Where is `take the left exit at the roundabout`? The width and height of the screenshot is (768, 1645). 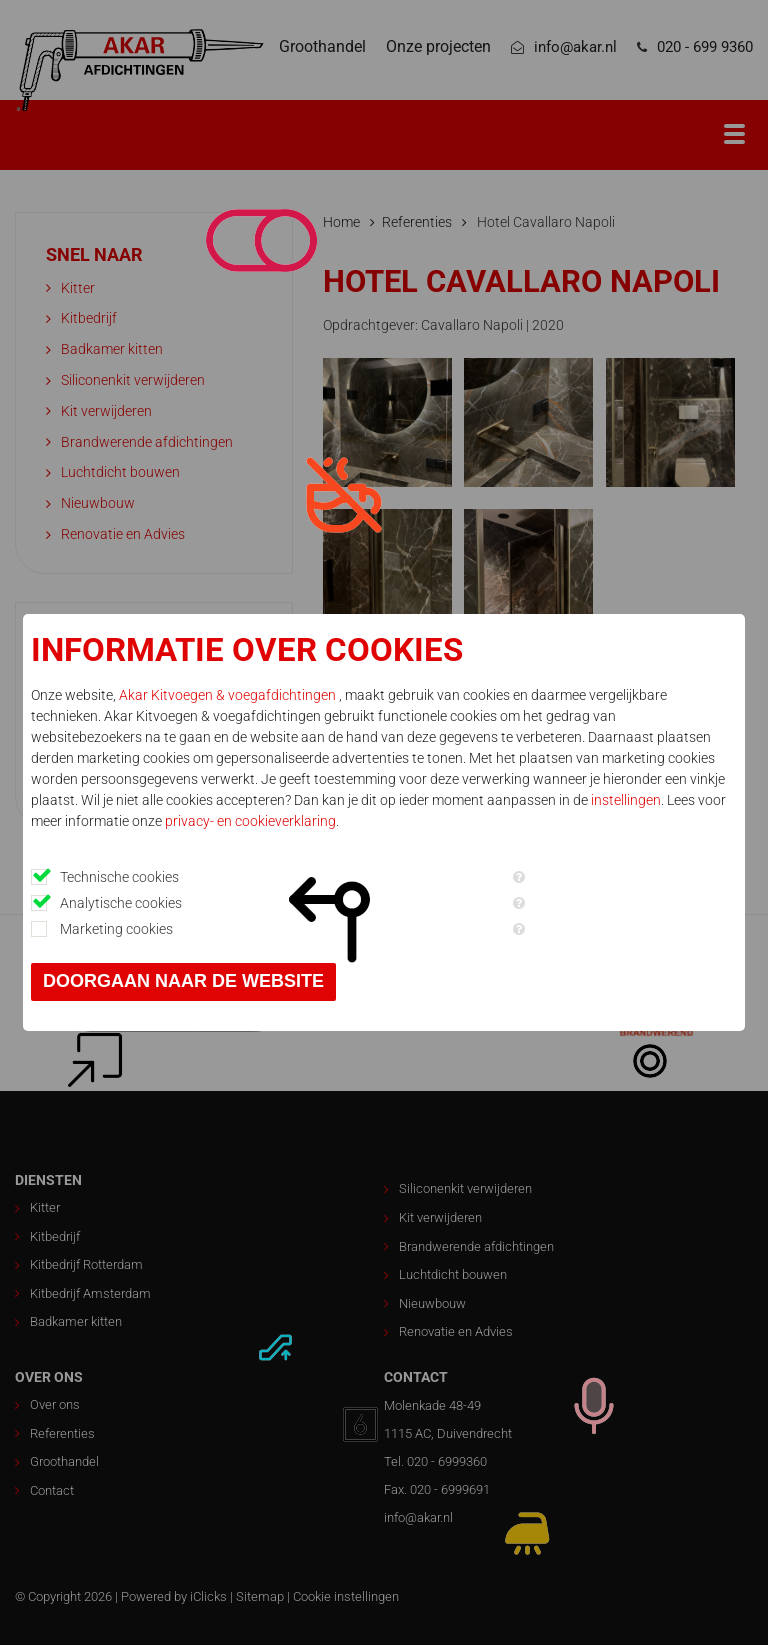
take the left exit at the roundabout is located at coordinates (334, 922).